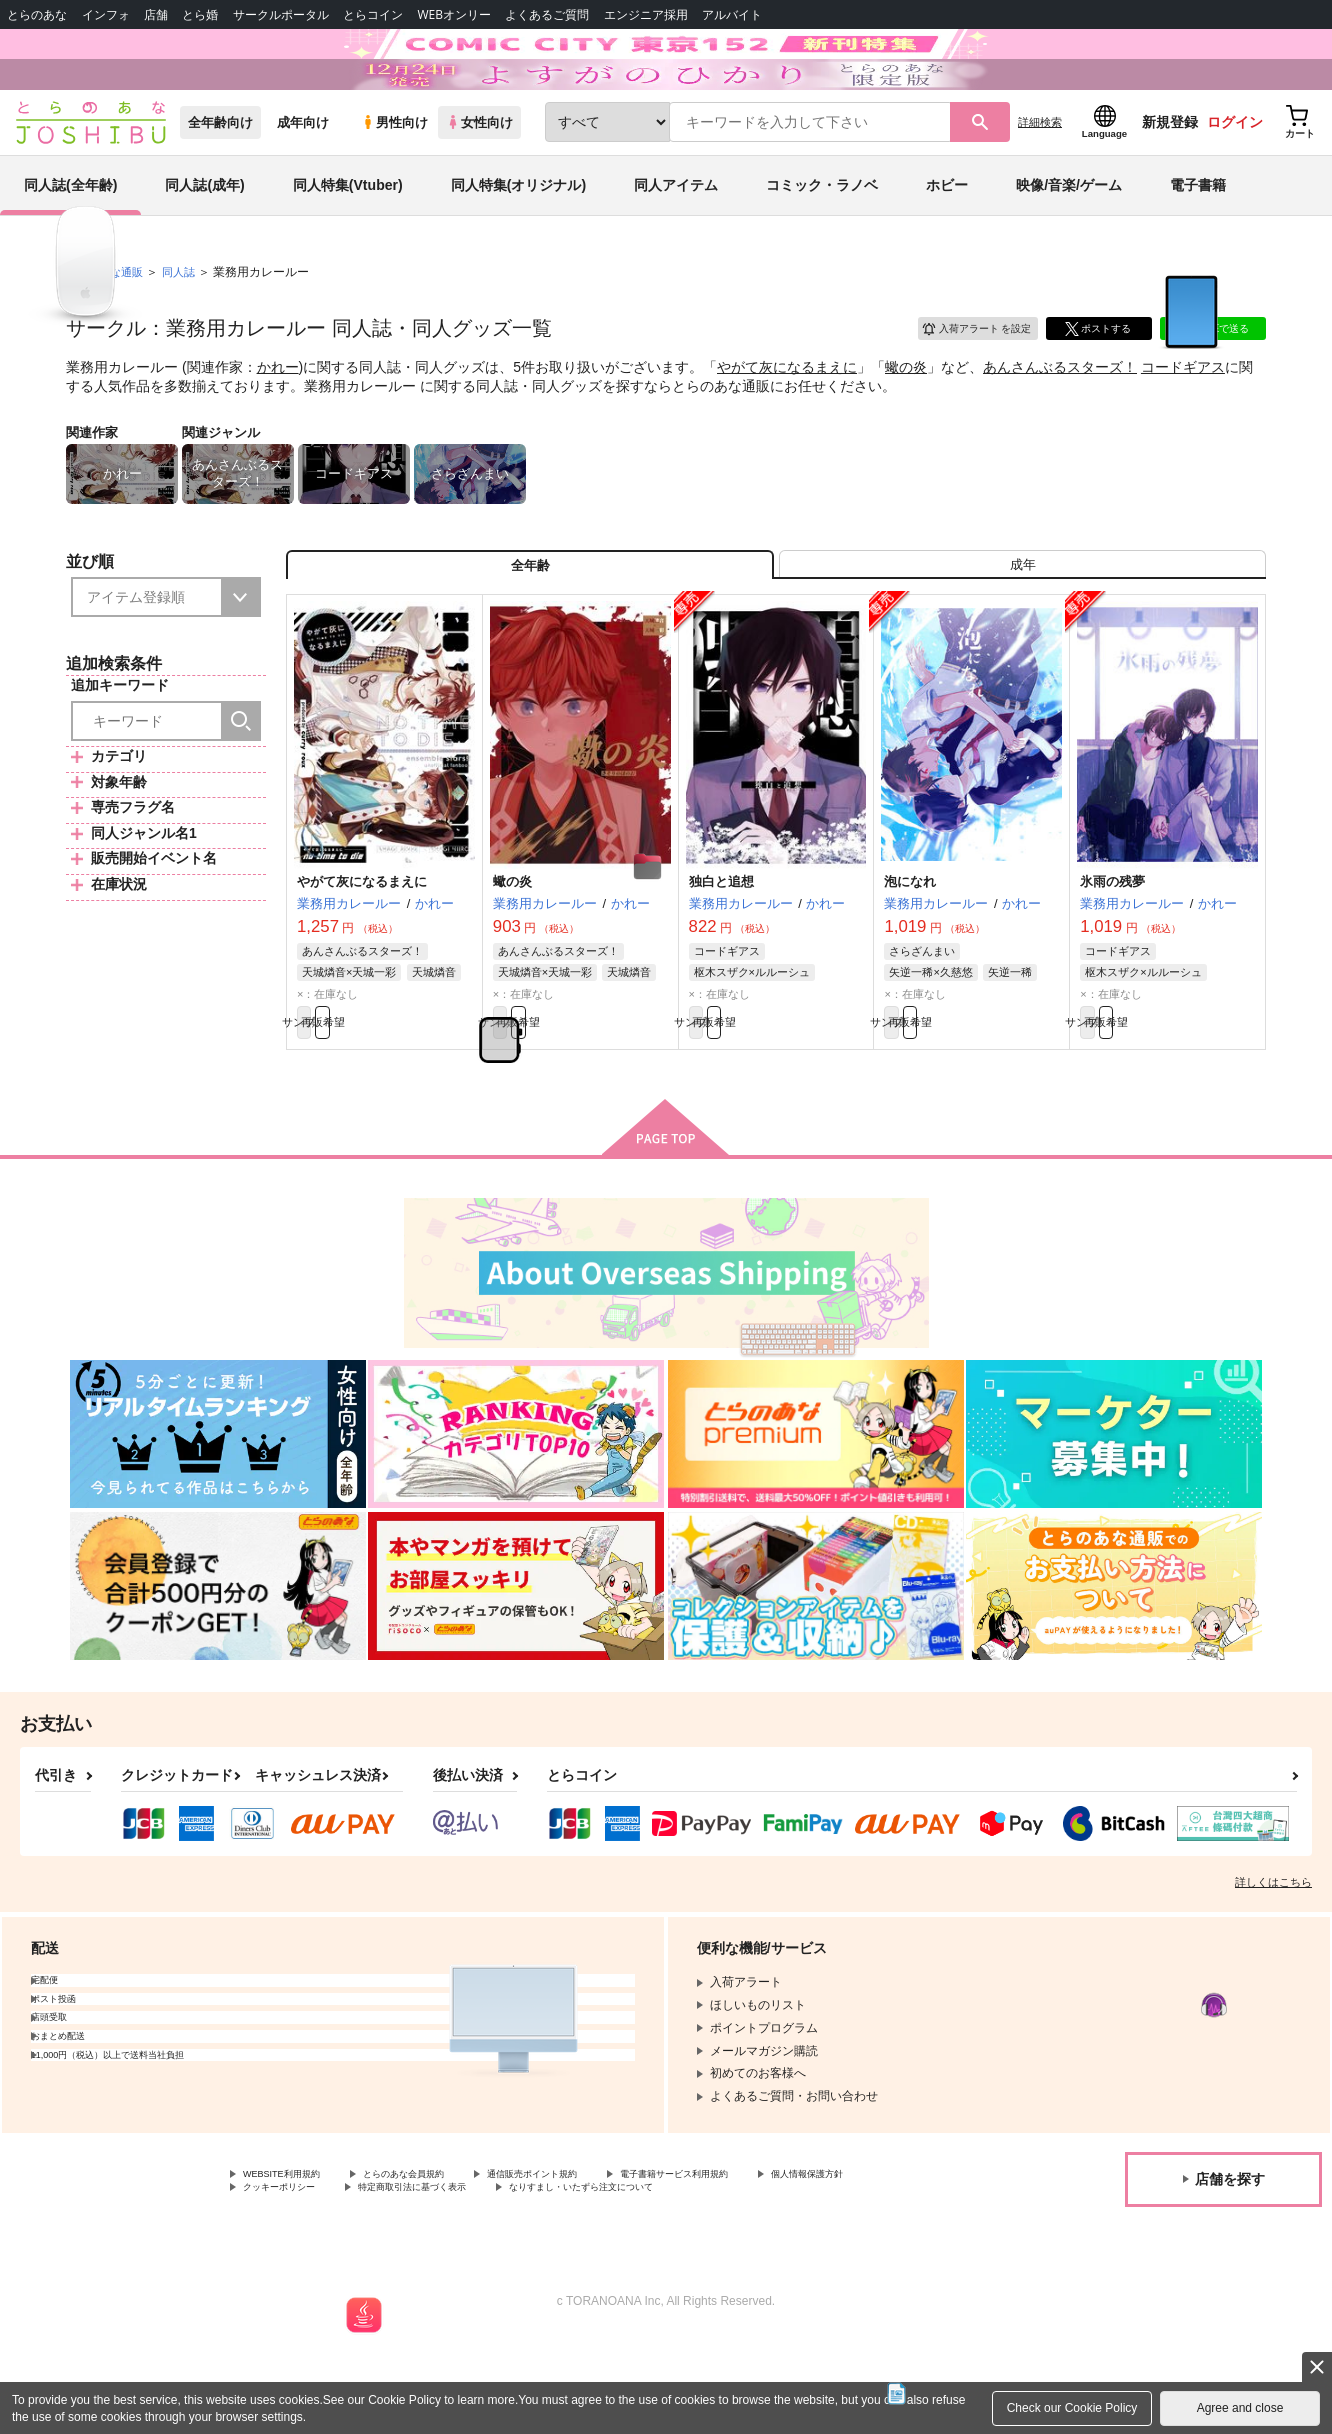  Describe the element at coordinates (500, 1040) in the screenshot. I see `view connected Apple Watch in sidebar` at that location.